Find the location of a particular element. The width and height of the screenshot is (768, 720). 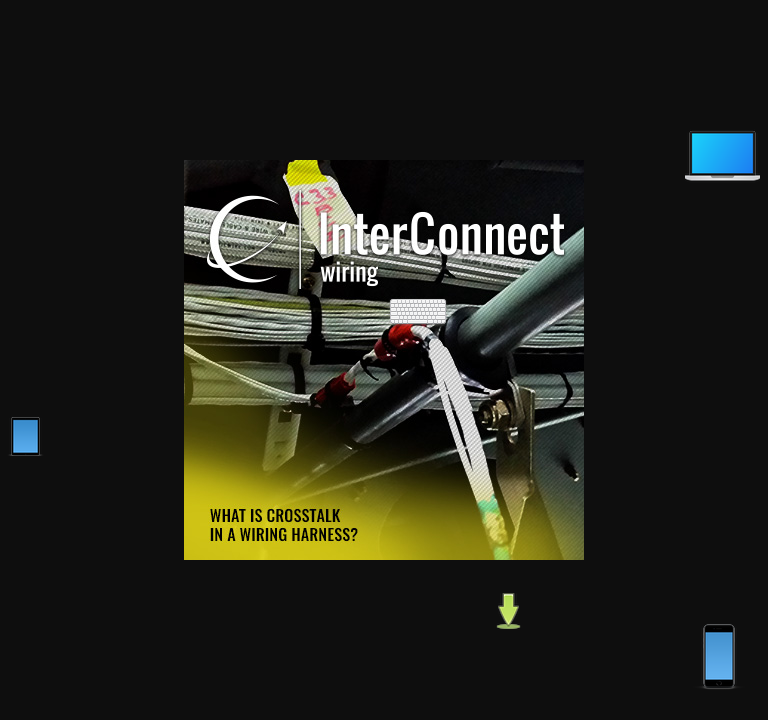

iPhone SE device icon is located at coordinates (719, 657).